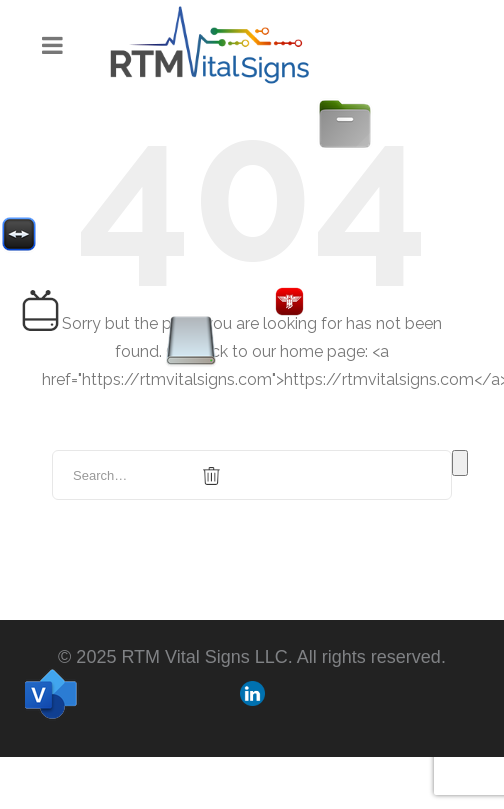 This screenshot has height=809, width=504. Describe the element at coordinates (289, 301) in the screenshot. I see `launch Return to Castle Wolfenstein game` at that location.